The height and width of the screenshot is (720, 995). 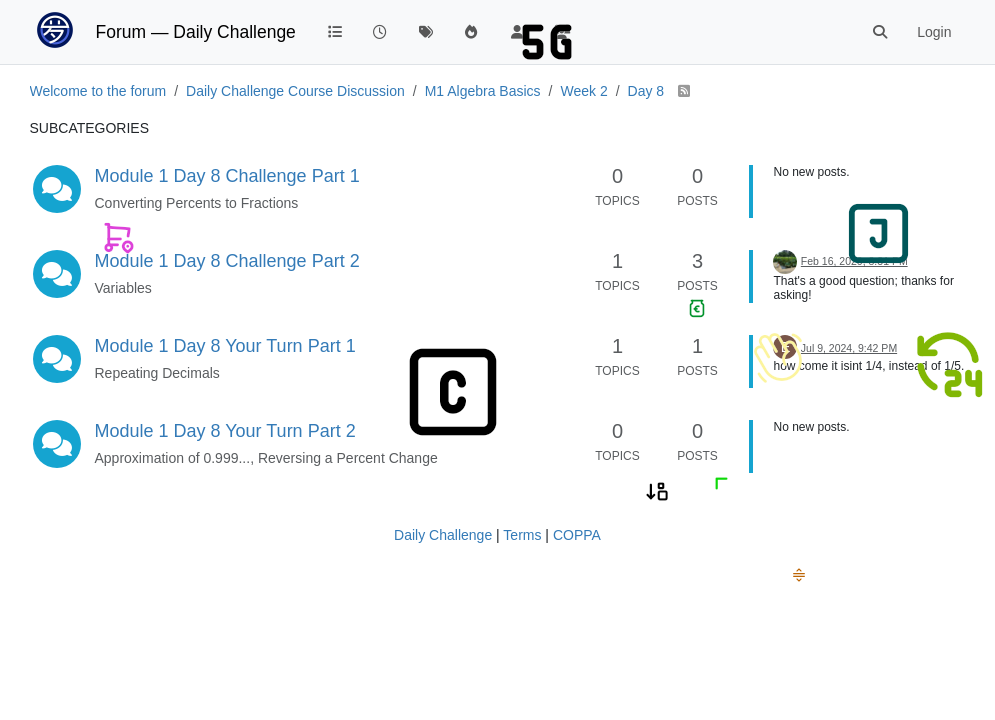 What do you see at coordinates (878, 233) in the screenshot?
I see `represents the letter J in a menu or keyboard interface` at bounding box center [878, 233].